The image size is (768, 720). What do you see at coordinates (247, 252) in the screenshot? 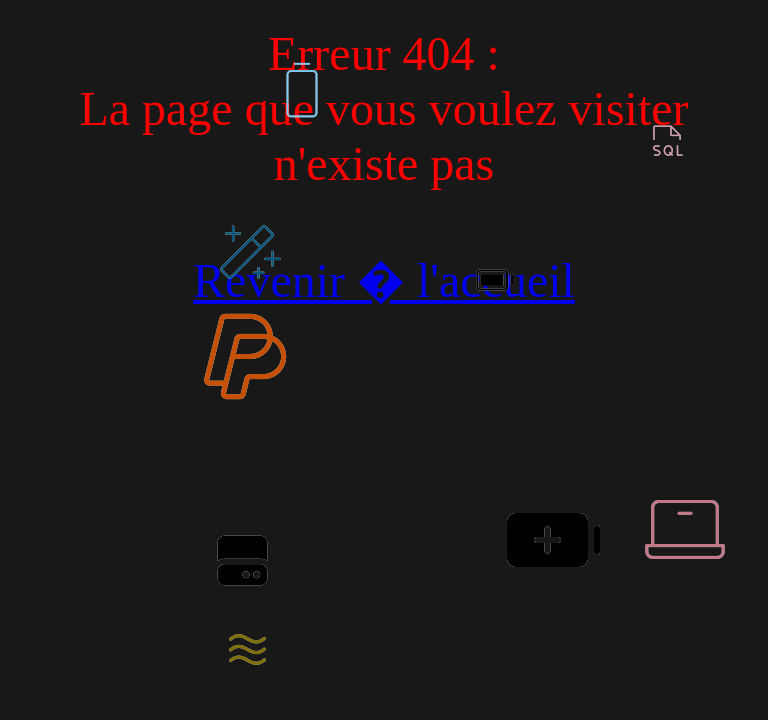
I see `apply auto-enhance or magic editing to content` at bounding box center [247, 252].